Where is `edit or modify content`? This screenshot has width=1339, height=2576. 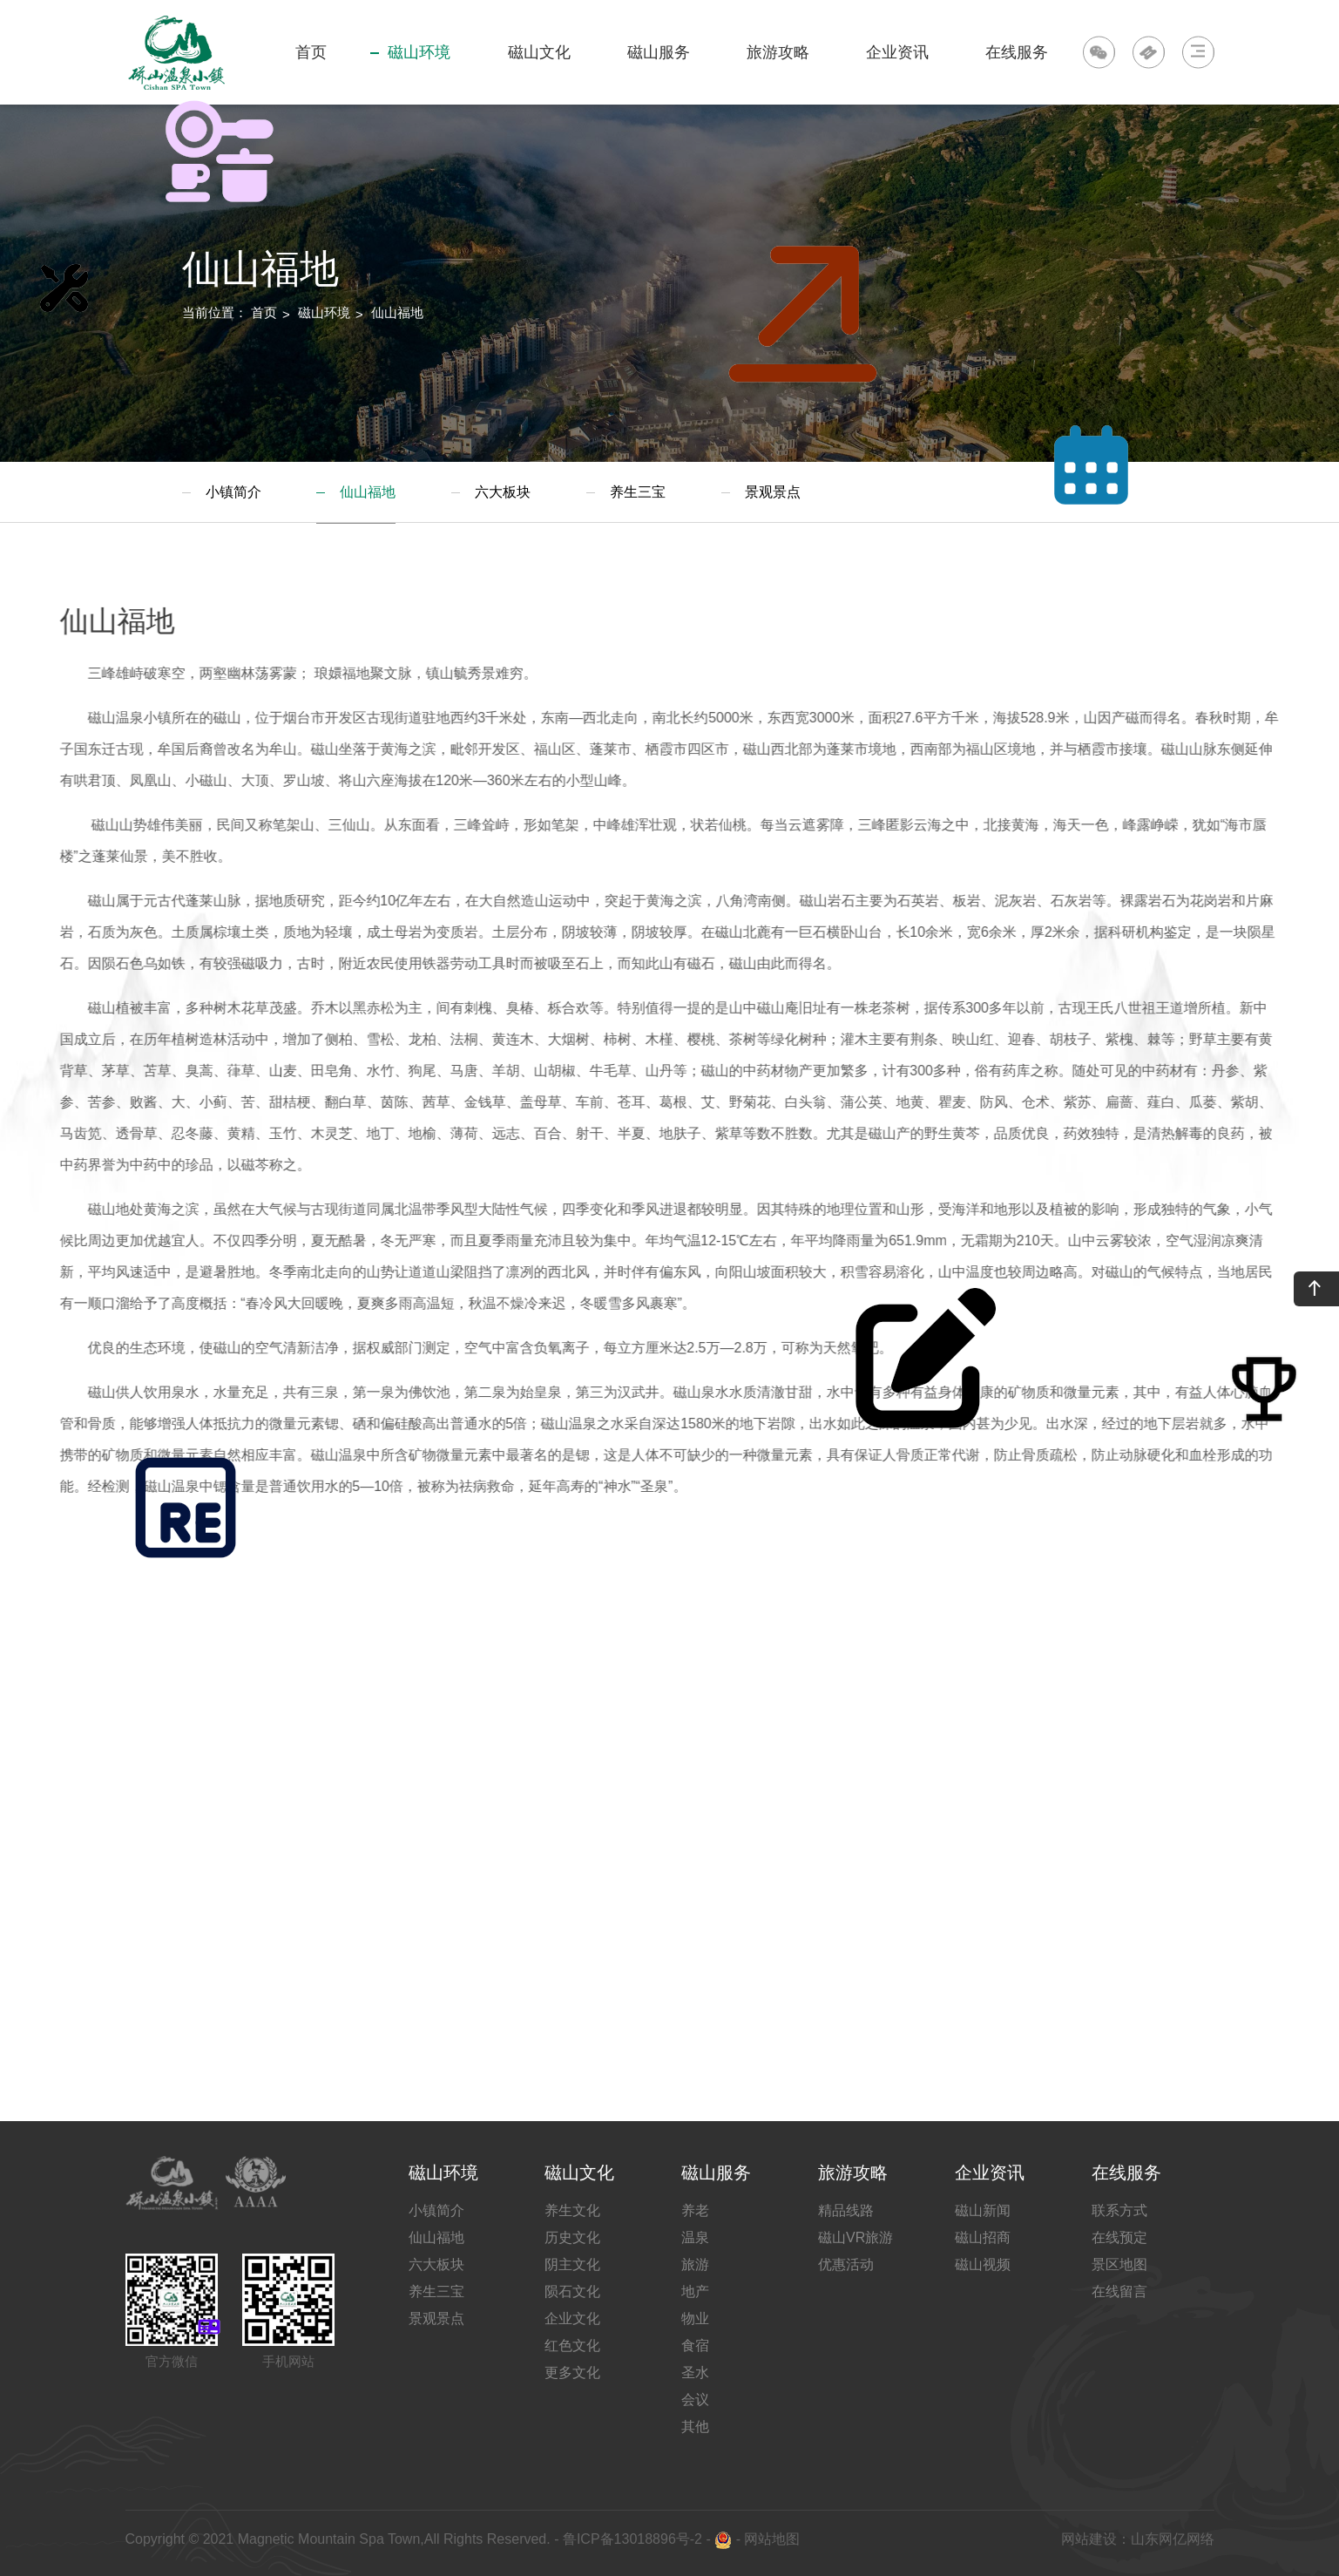
edit or modify content is located at coordinates (926, 1357).